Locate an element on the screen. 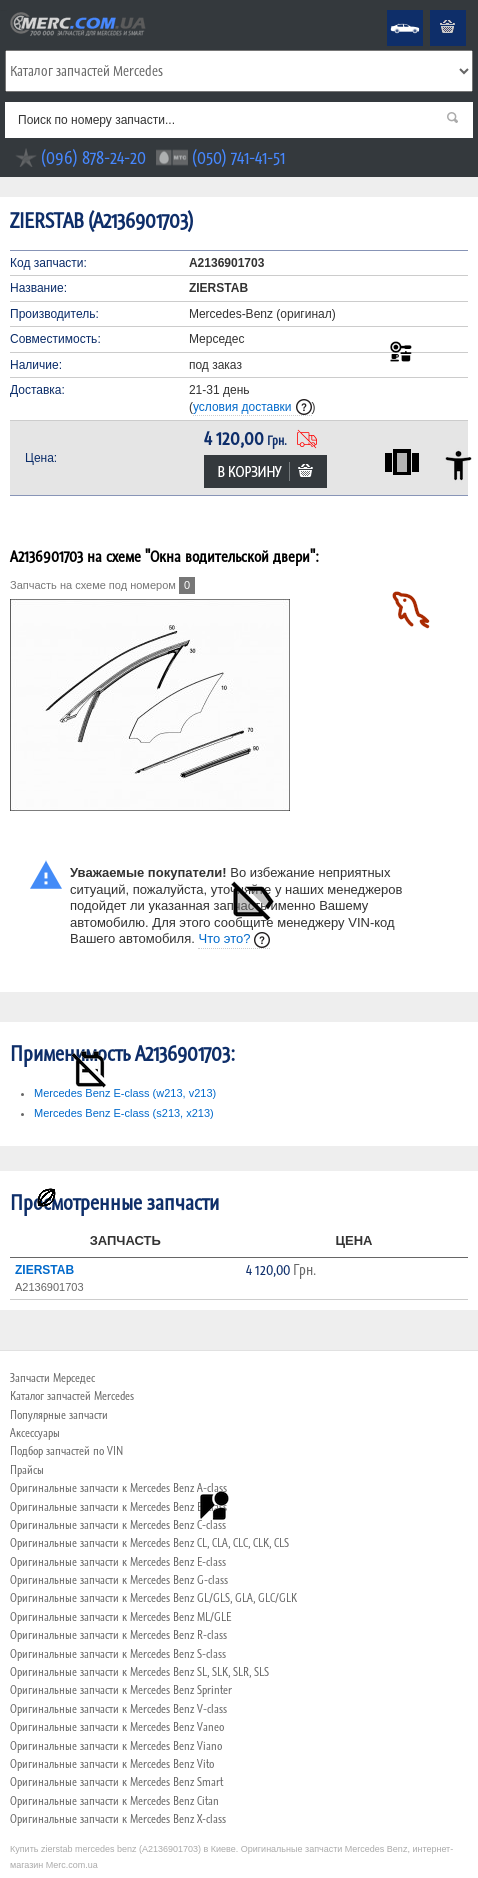 This screenshot has width=478, height=1878. view content in carousel or slideshow mode is located at coordinates (402, 463).